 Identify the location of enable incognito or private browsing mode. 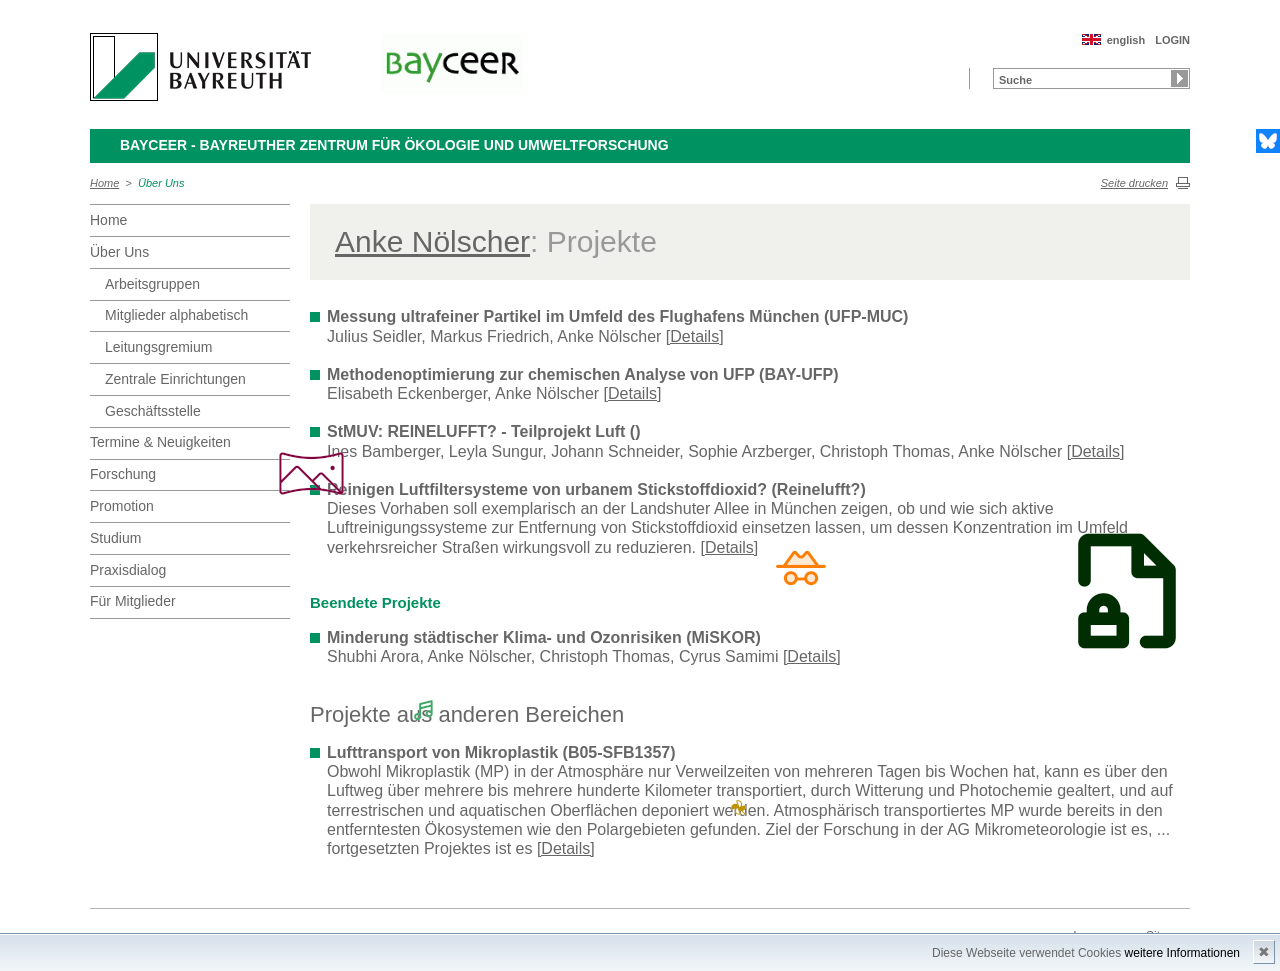
(801, 568).